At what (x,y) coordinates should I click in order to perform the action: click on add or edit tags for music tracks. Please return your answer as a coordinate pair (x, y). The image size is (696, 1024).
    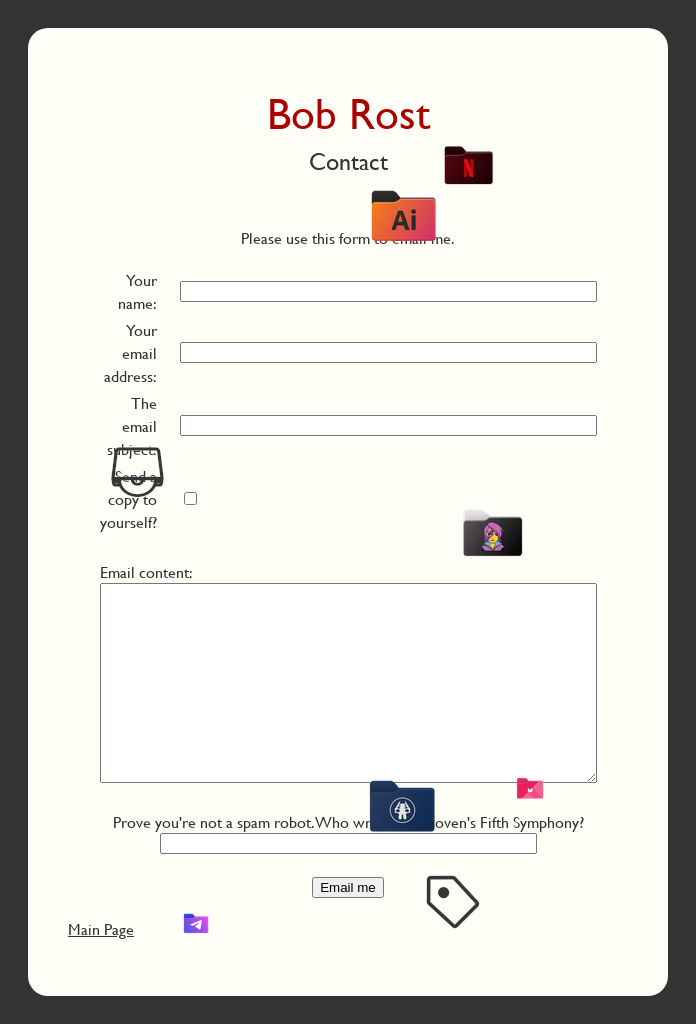
    Looking at the image, I should click on (453, 902).